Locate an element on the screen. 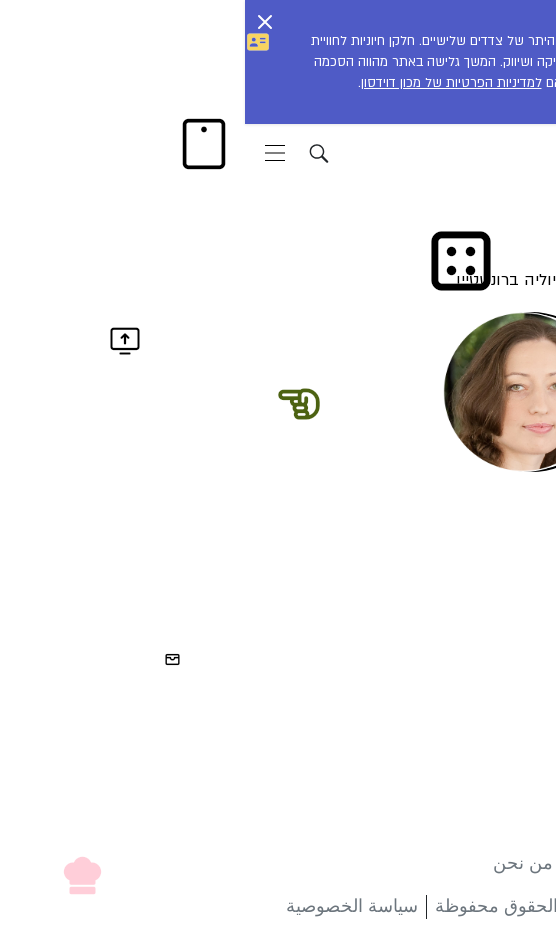 The width and height of the screenshot is (556, 944). roll or randomize a selection is located at coordinates (461, 261).